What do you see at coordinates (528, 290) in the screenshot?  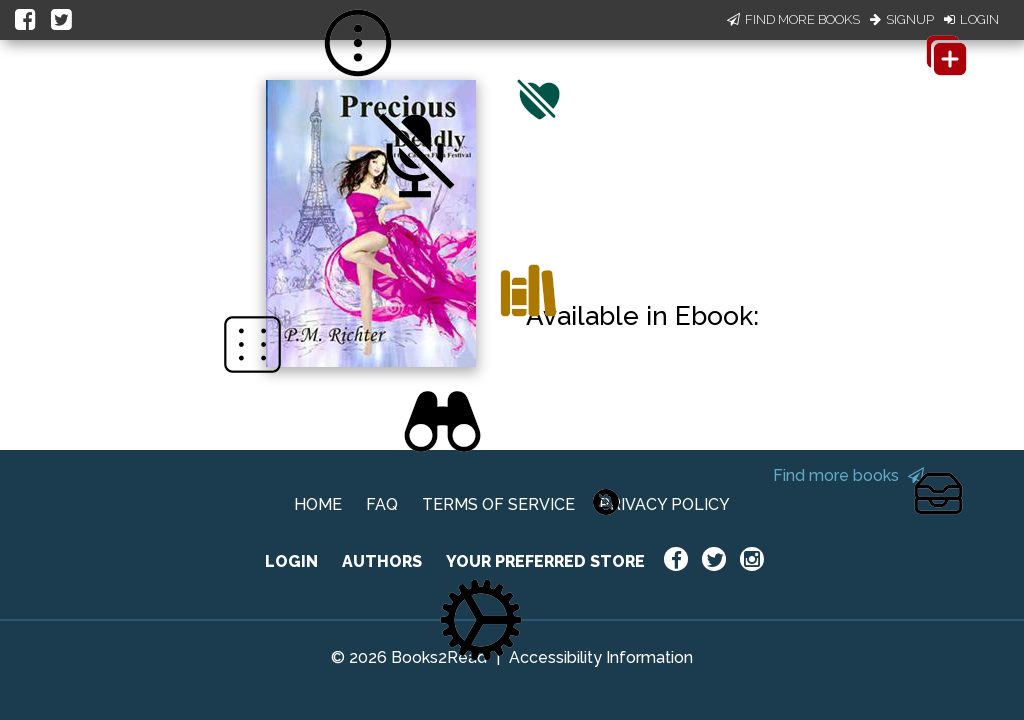 I see `access your saved content library` at bounding box center [528, 290].